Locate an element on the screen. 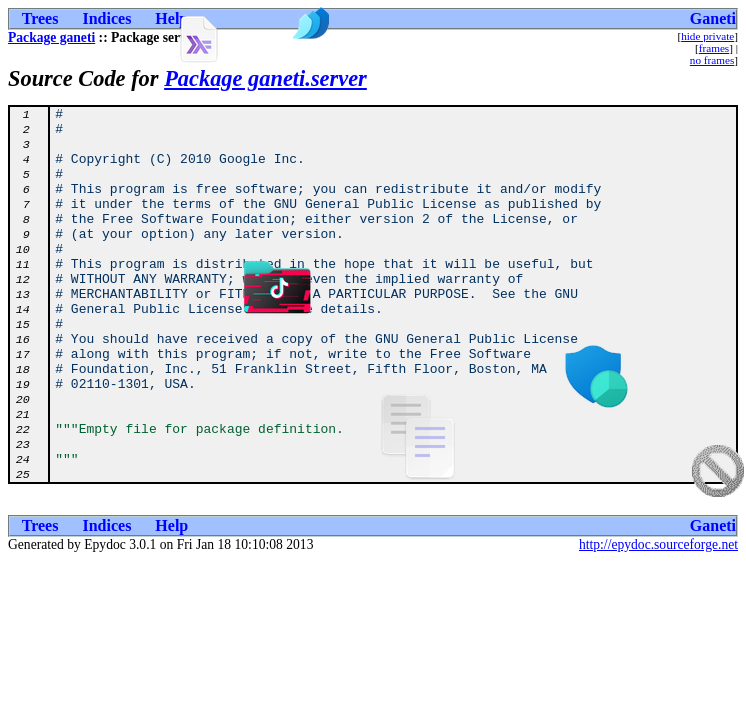 The width and height of the screenshot is (746, 720). copy selected item to clipboard is located at coordinates (418, 436).